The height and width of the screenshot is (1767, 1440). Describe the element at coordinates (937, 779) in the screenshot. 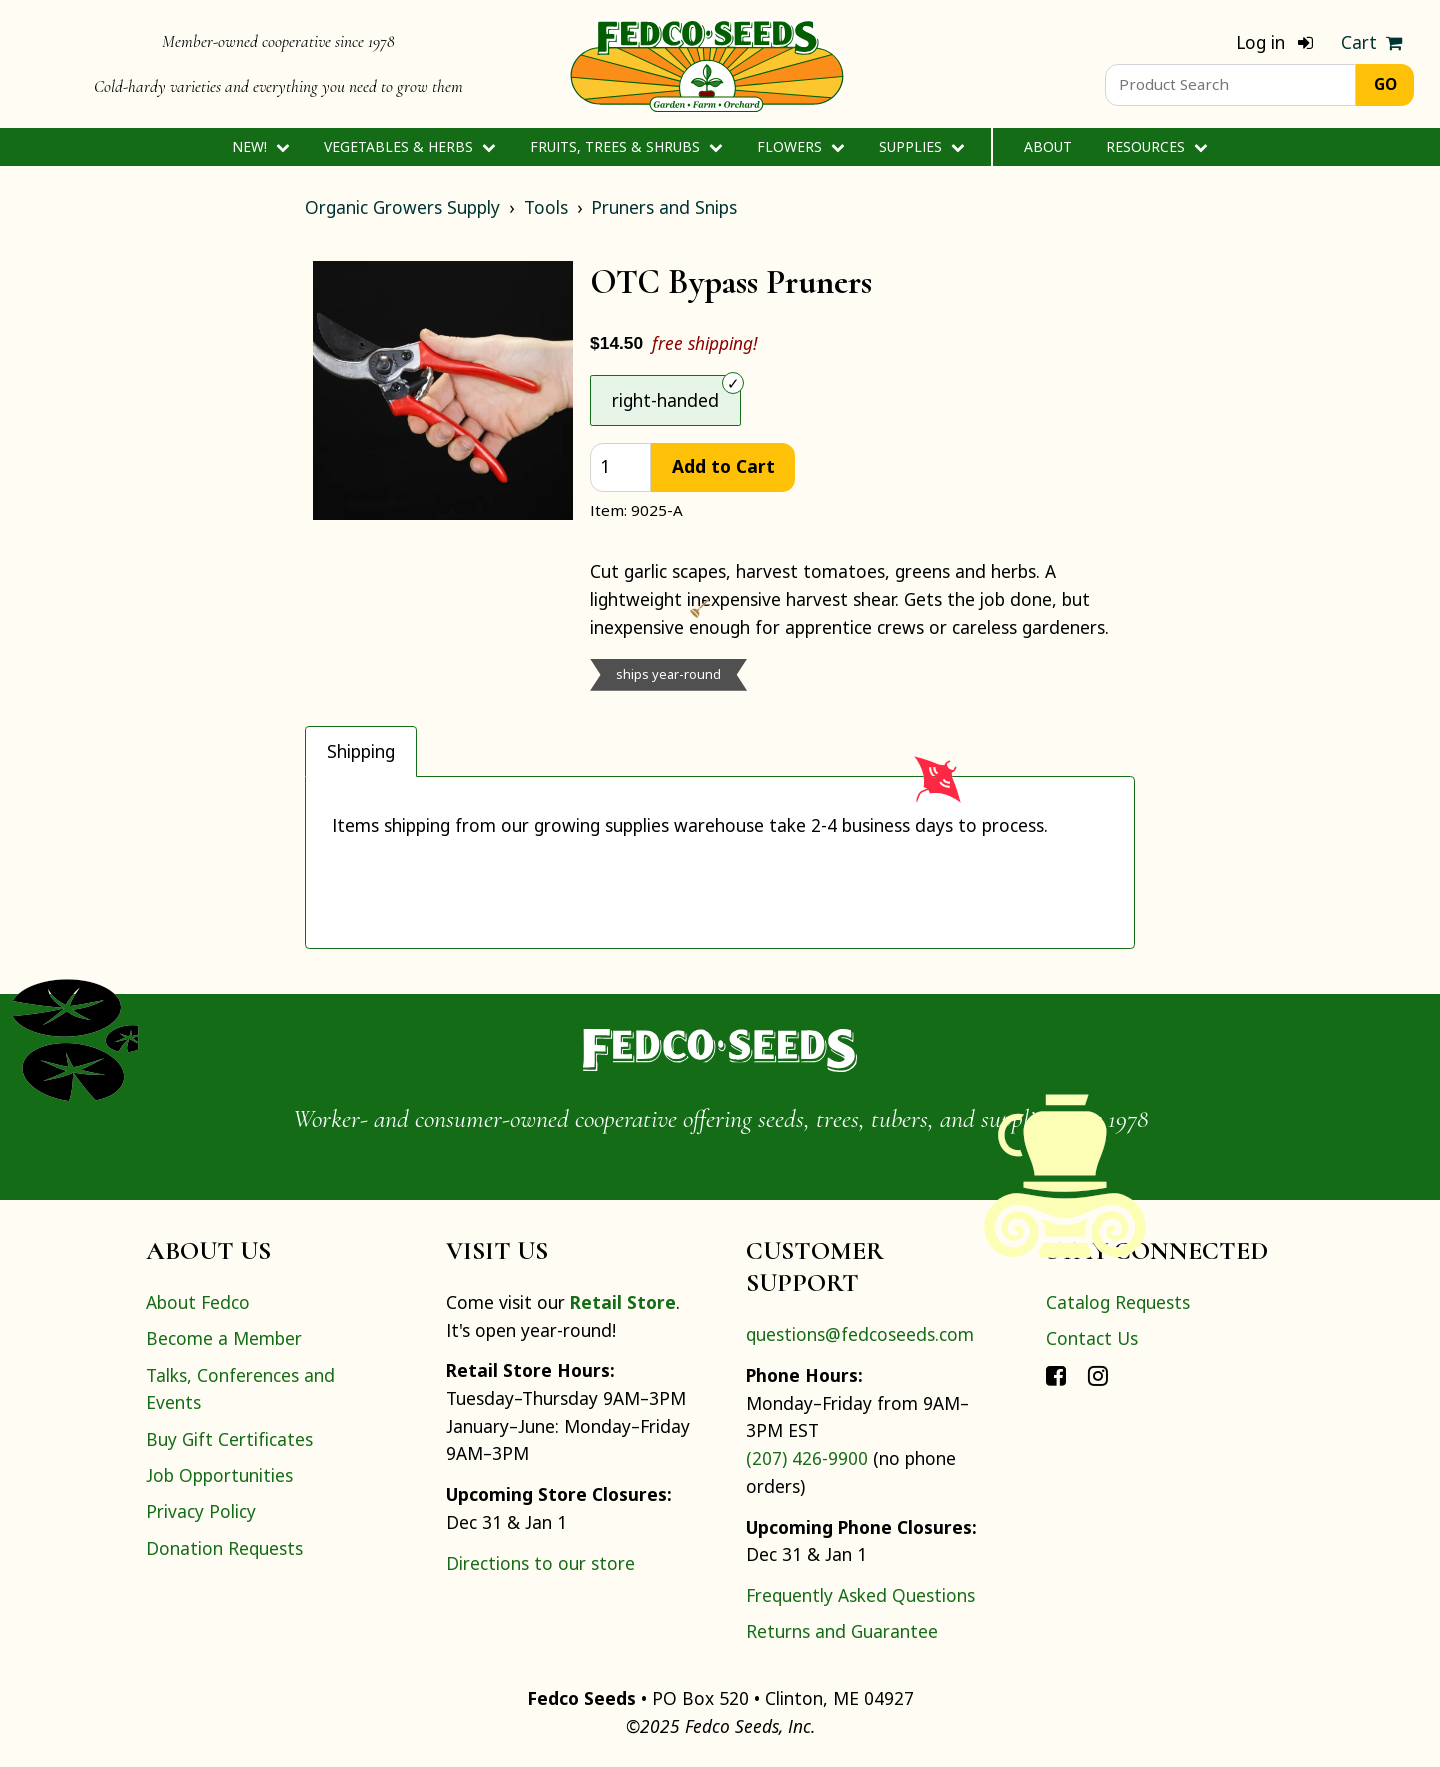

I see `indicates manta ray or marine life content` at that location.